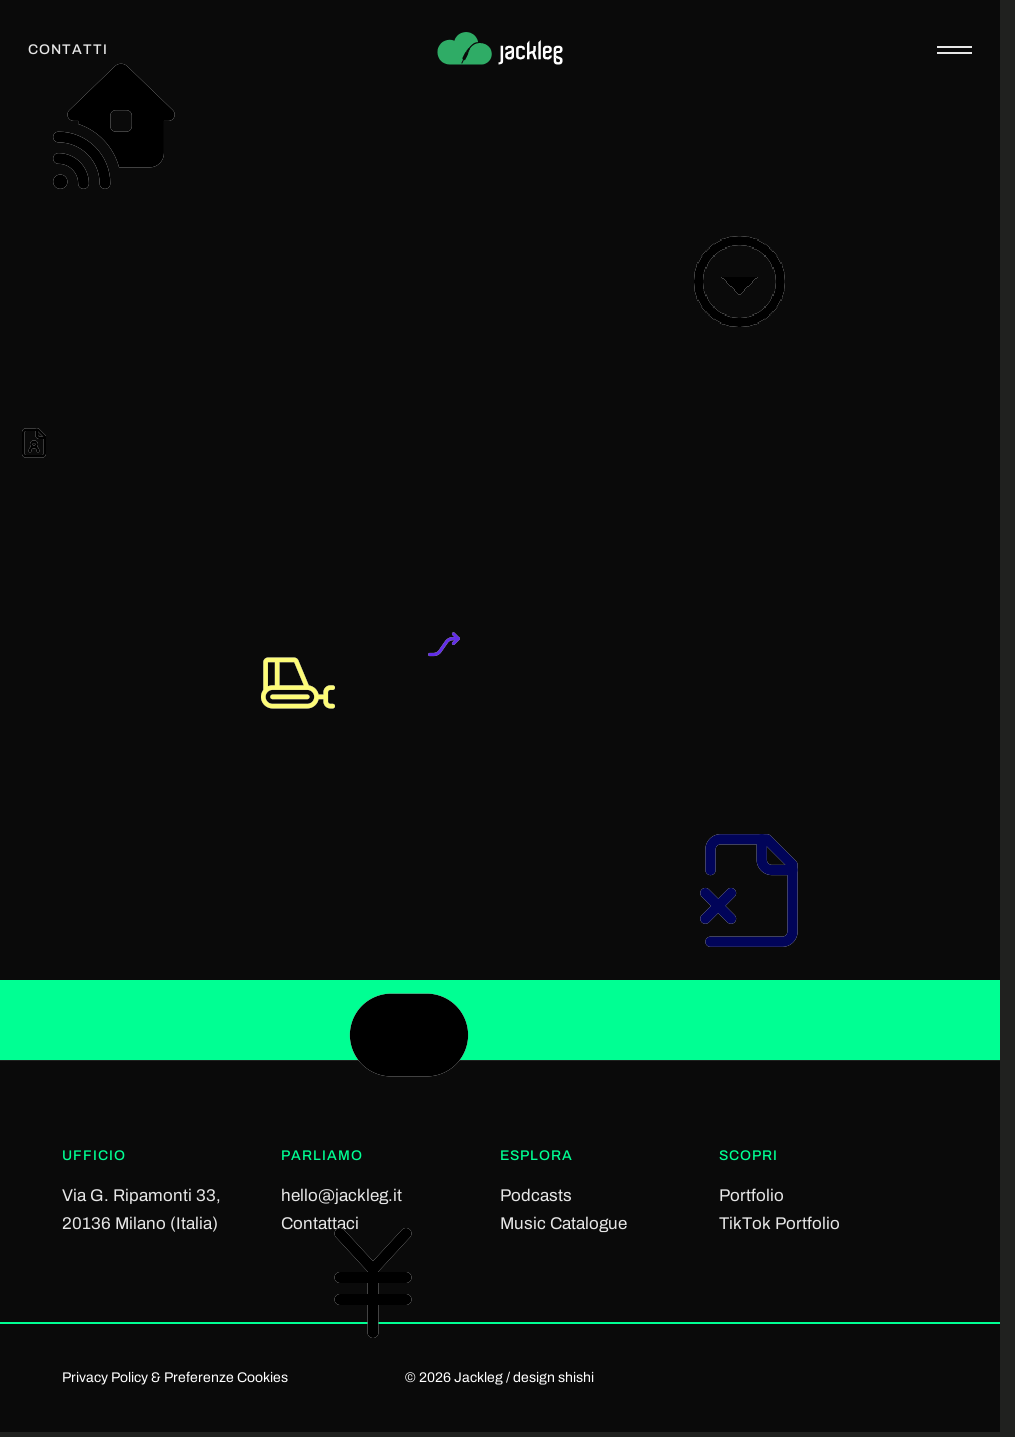 The image size is (1015, 1437). Describe the element at coordinates (373, 1283) in the screenshot. I see `view prices in japanese yen` at that location.